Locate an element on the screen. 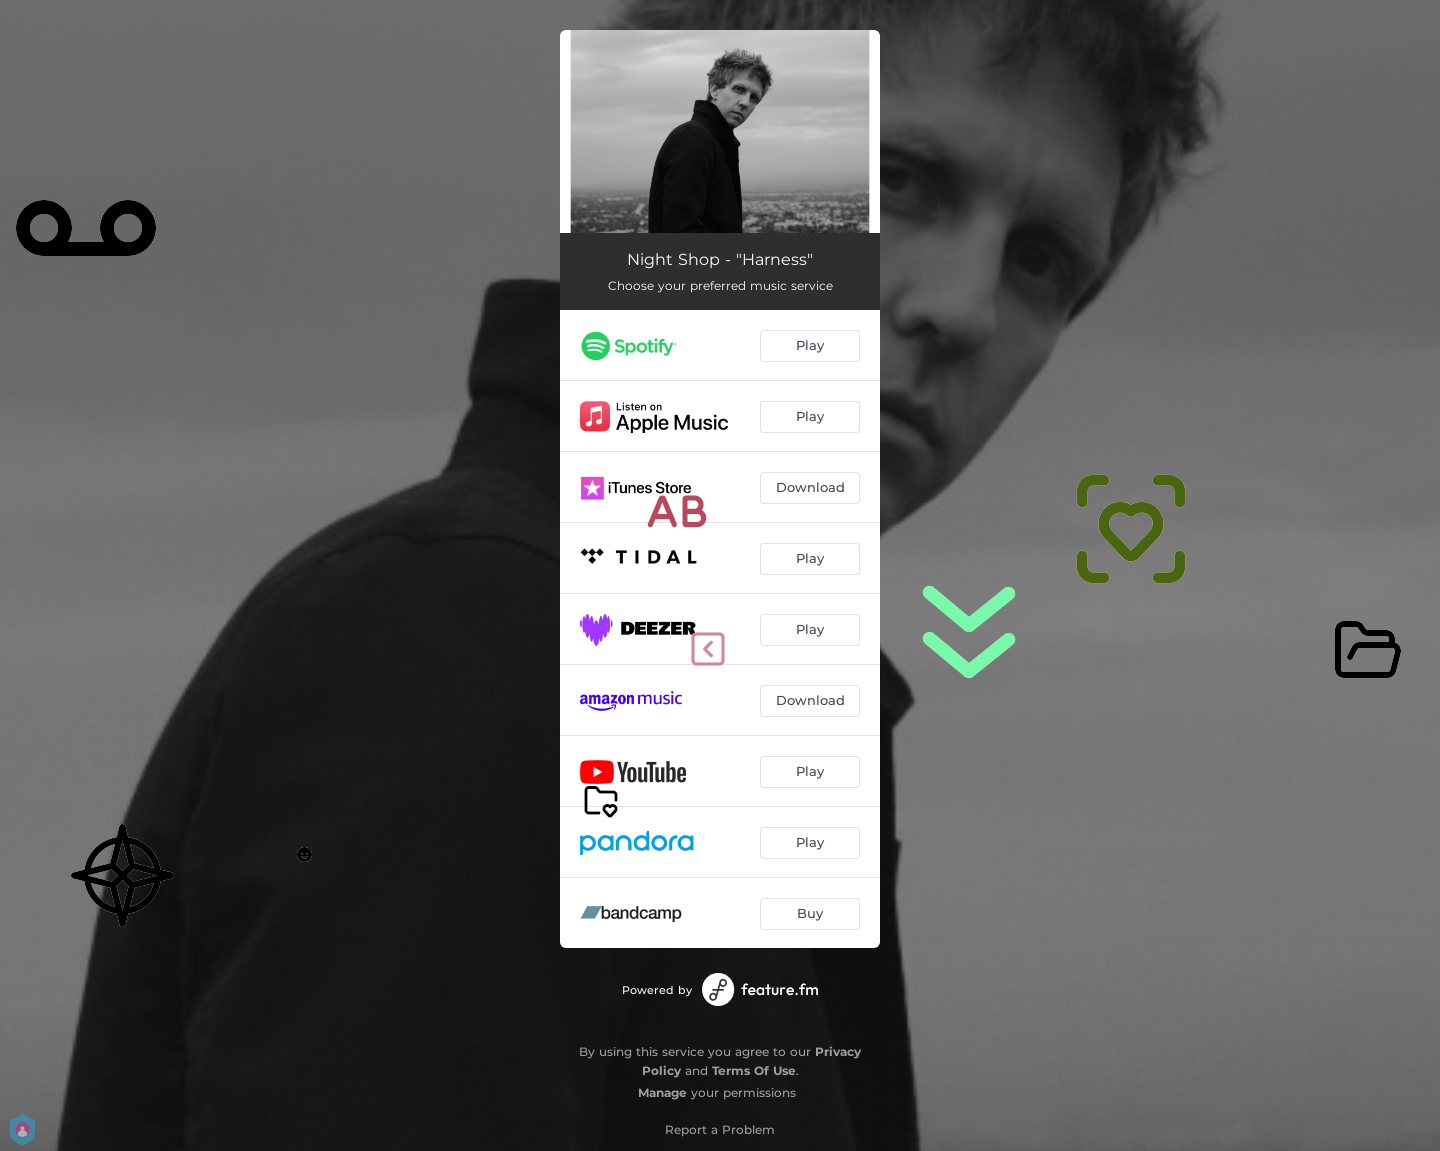 Image resolution: width=1440 pixels, height=1151 pixels. expand content or show more items is located at coordinates (969, 632).